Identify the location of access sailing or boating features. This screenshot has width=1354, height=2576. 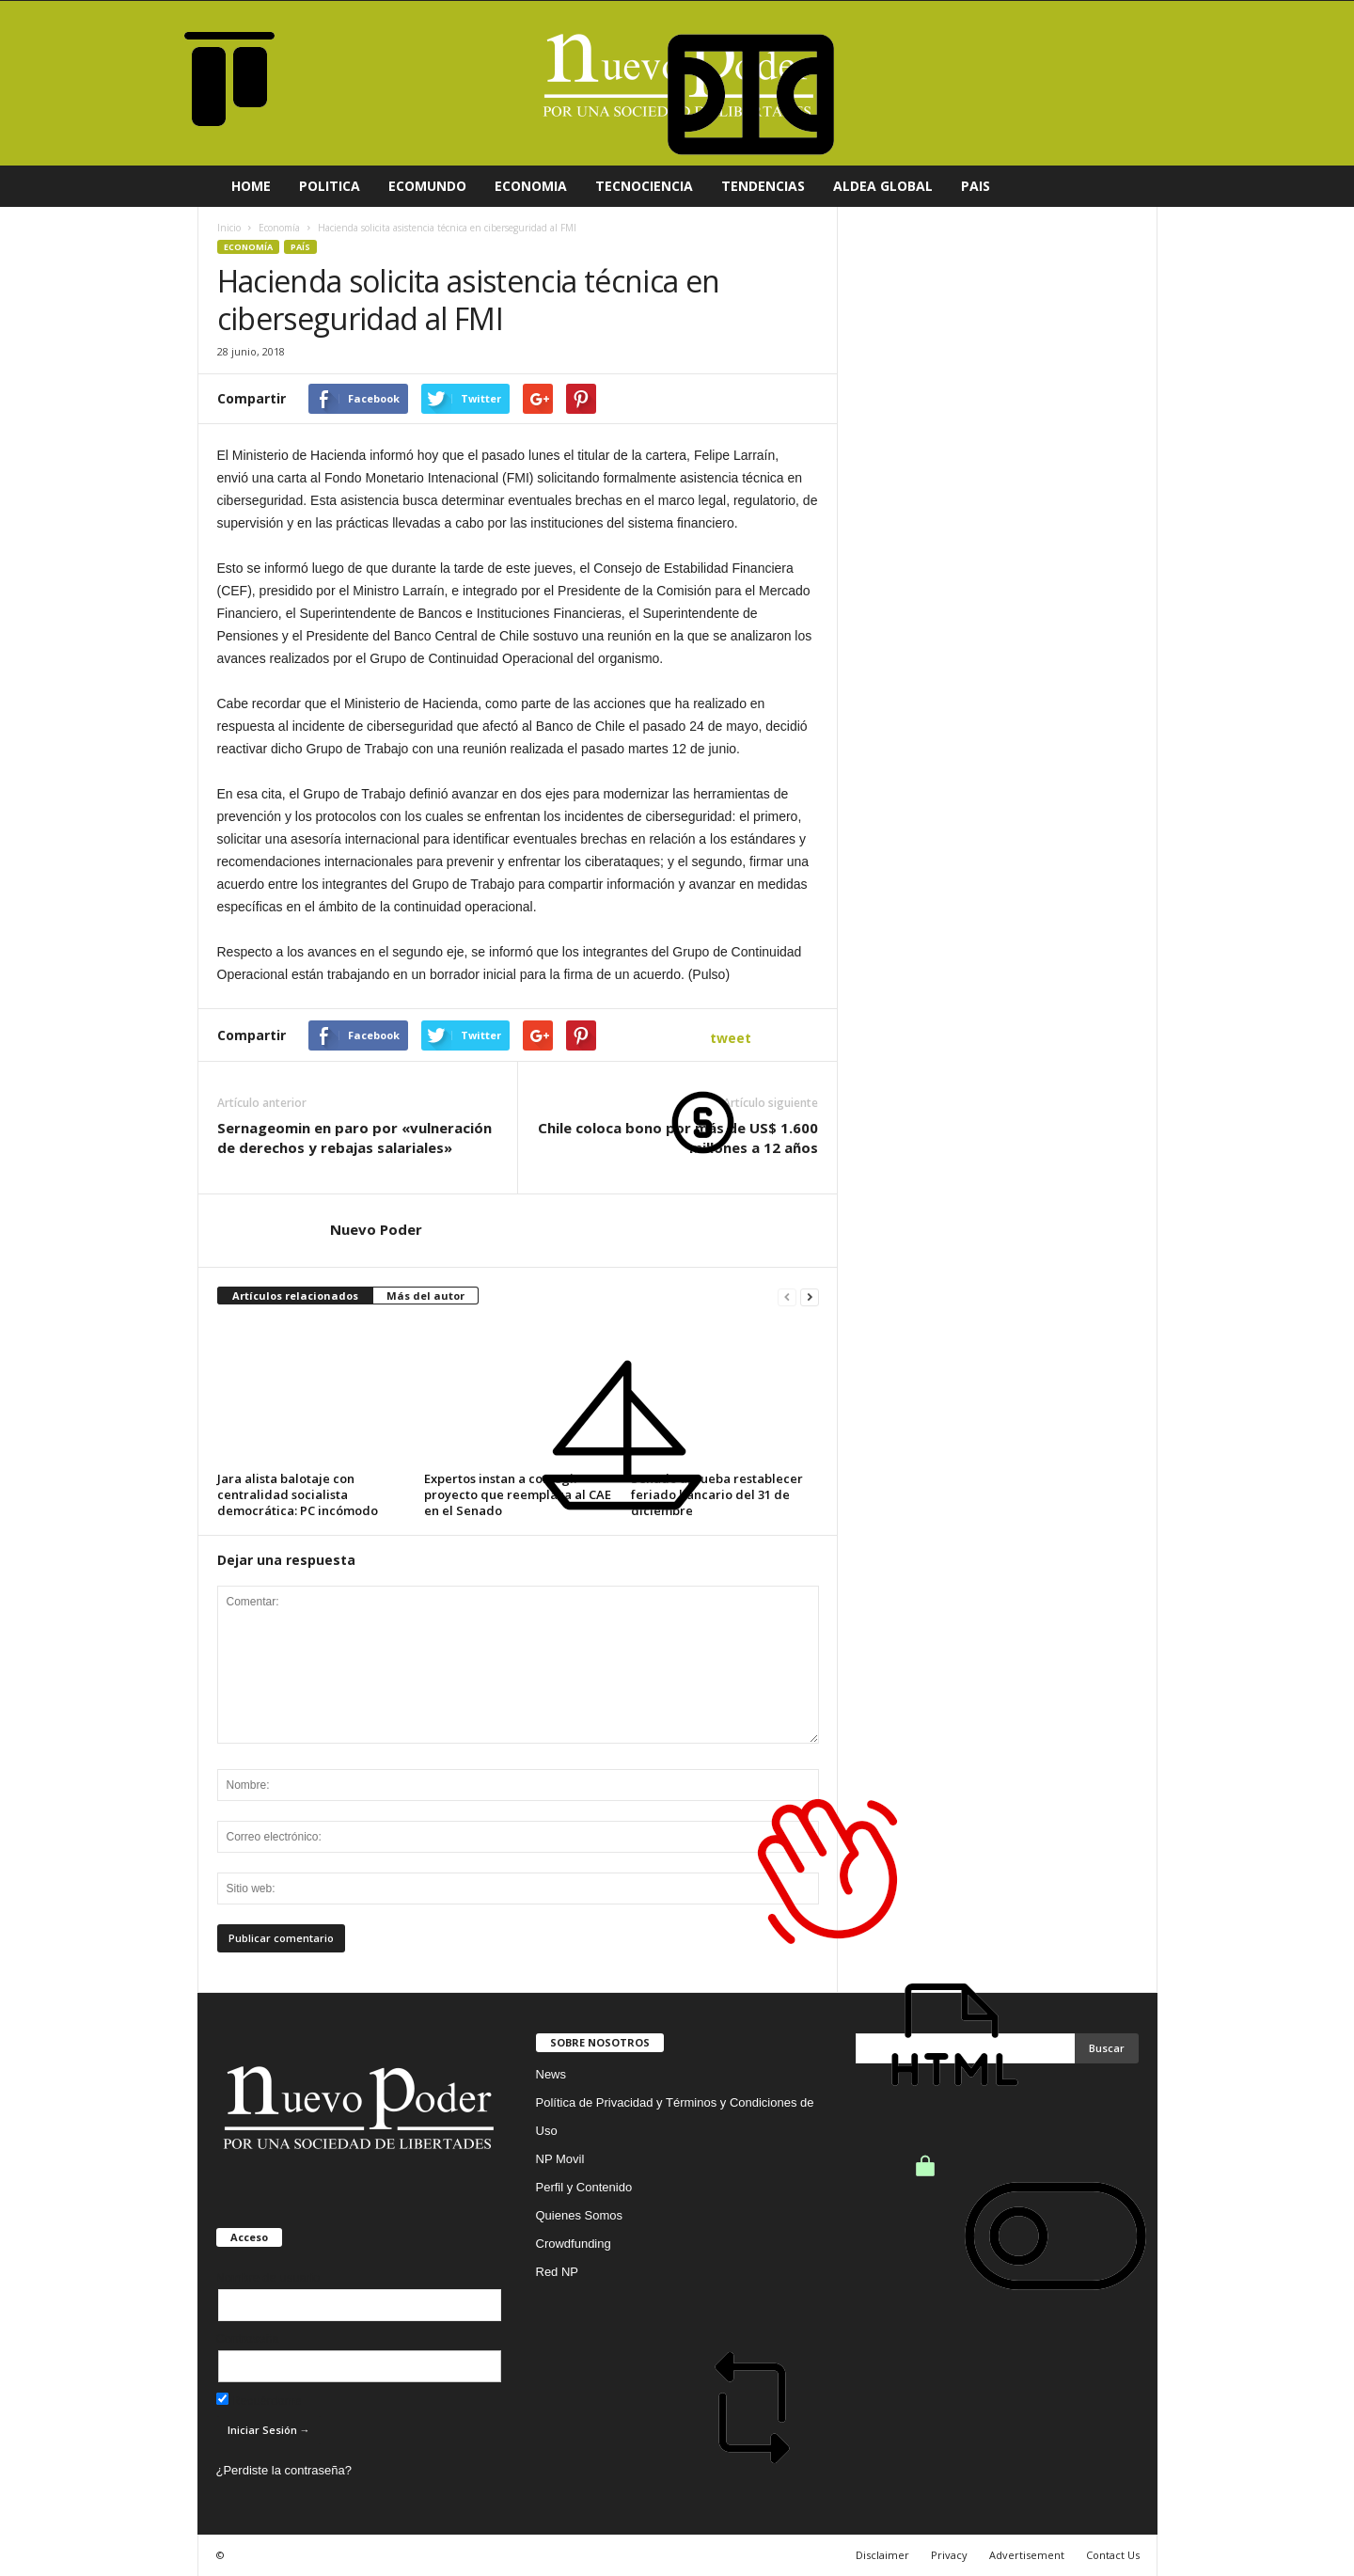
(622, 1446).